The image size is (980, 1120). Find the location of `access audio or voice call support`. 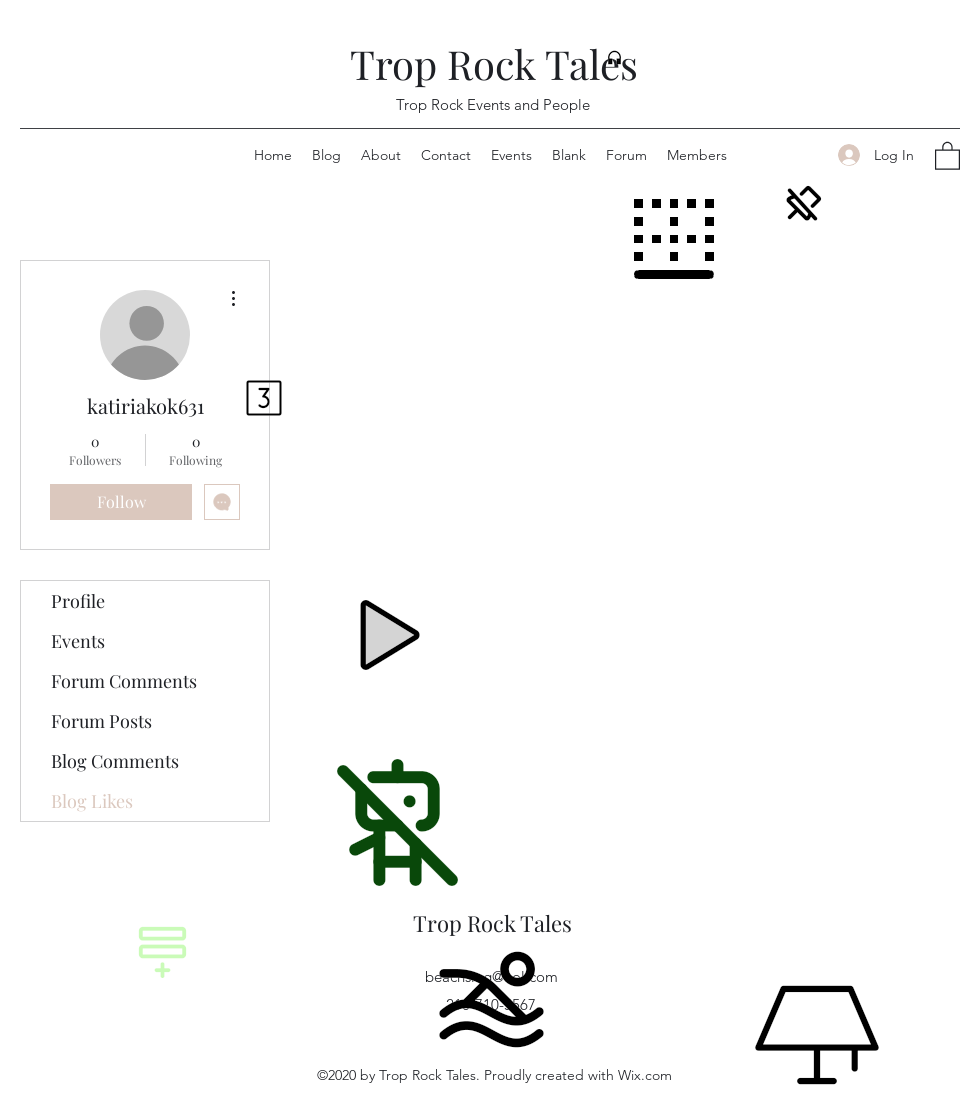

access audio or voice call support is located at coordinates (614, 58).